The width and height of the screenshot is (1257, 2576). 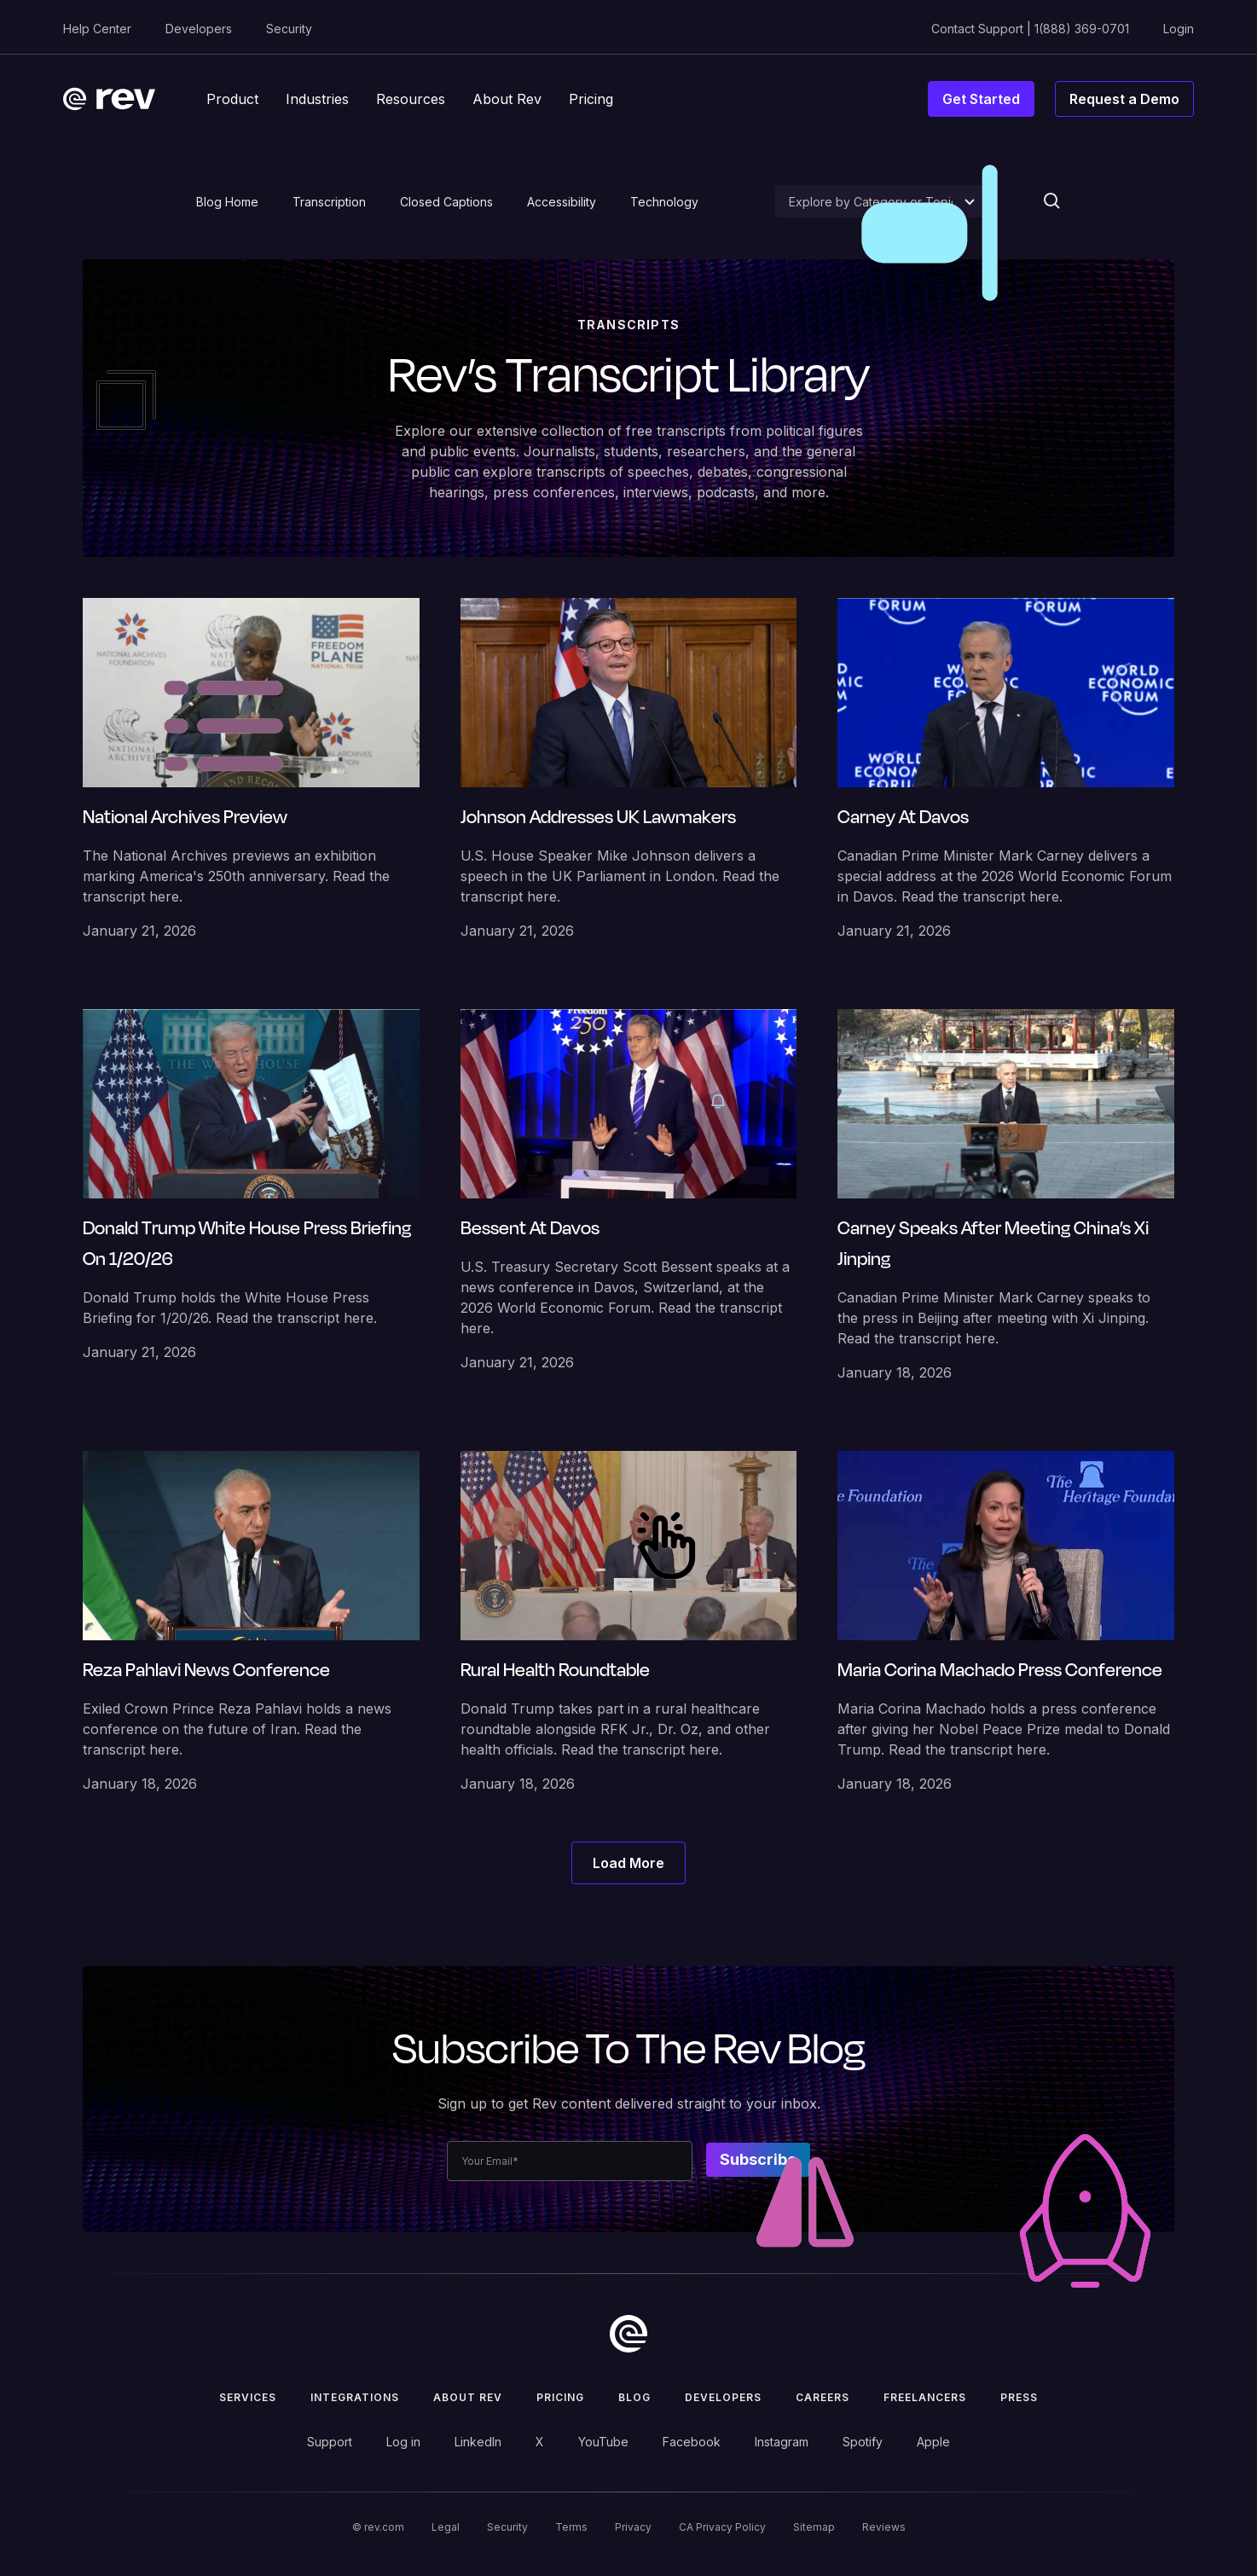 What do you see at coordinates (1085, 2216) in the screenshot?
I see `launch or deploy an application` at bounding box center [1085, 2216].